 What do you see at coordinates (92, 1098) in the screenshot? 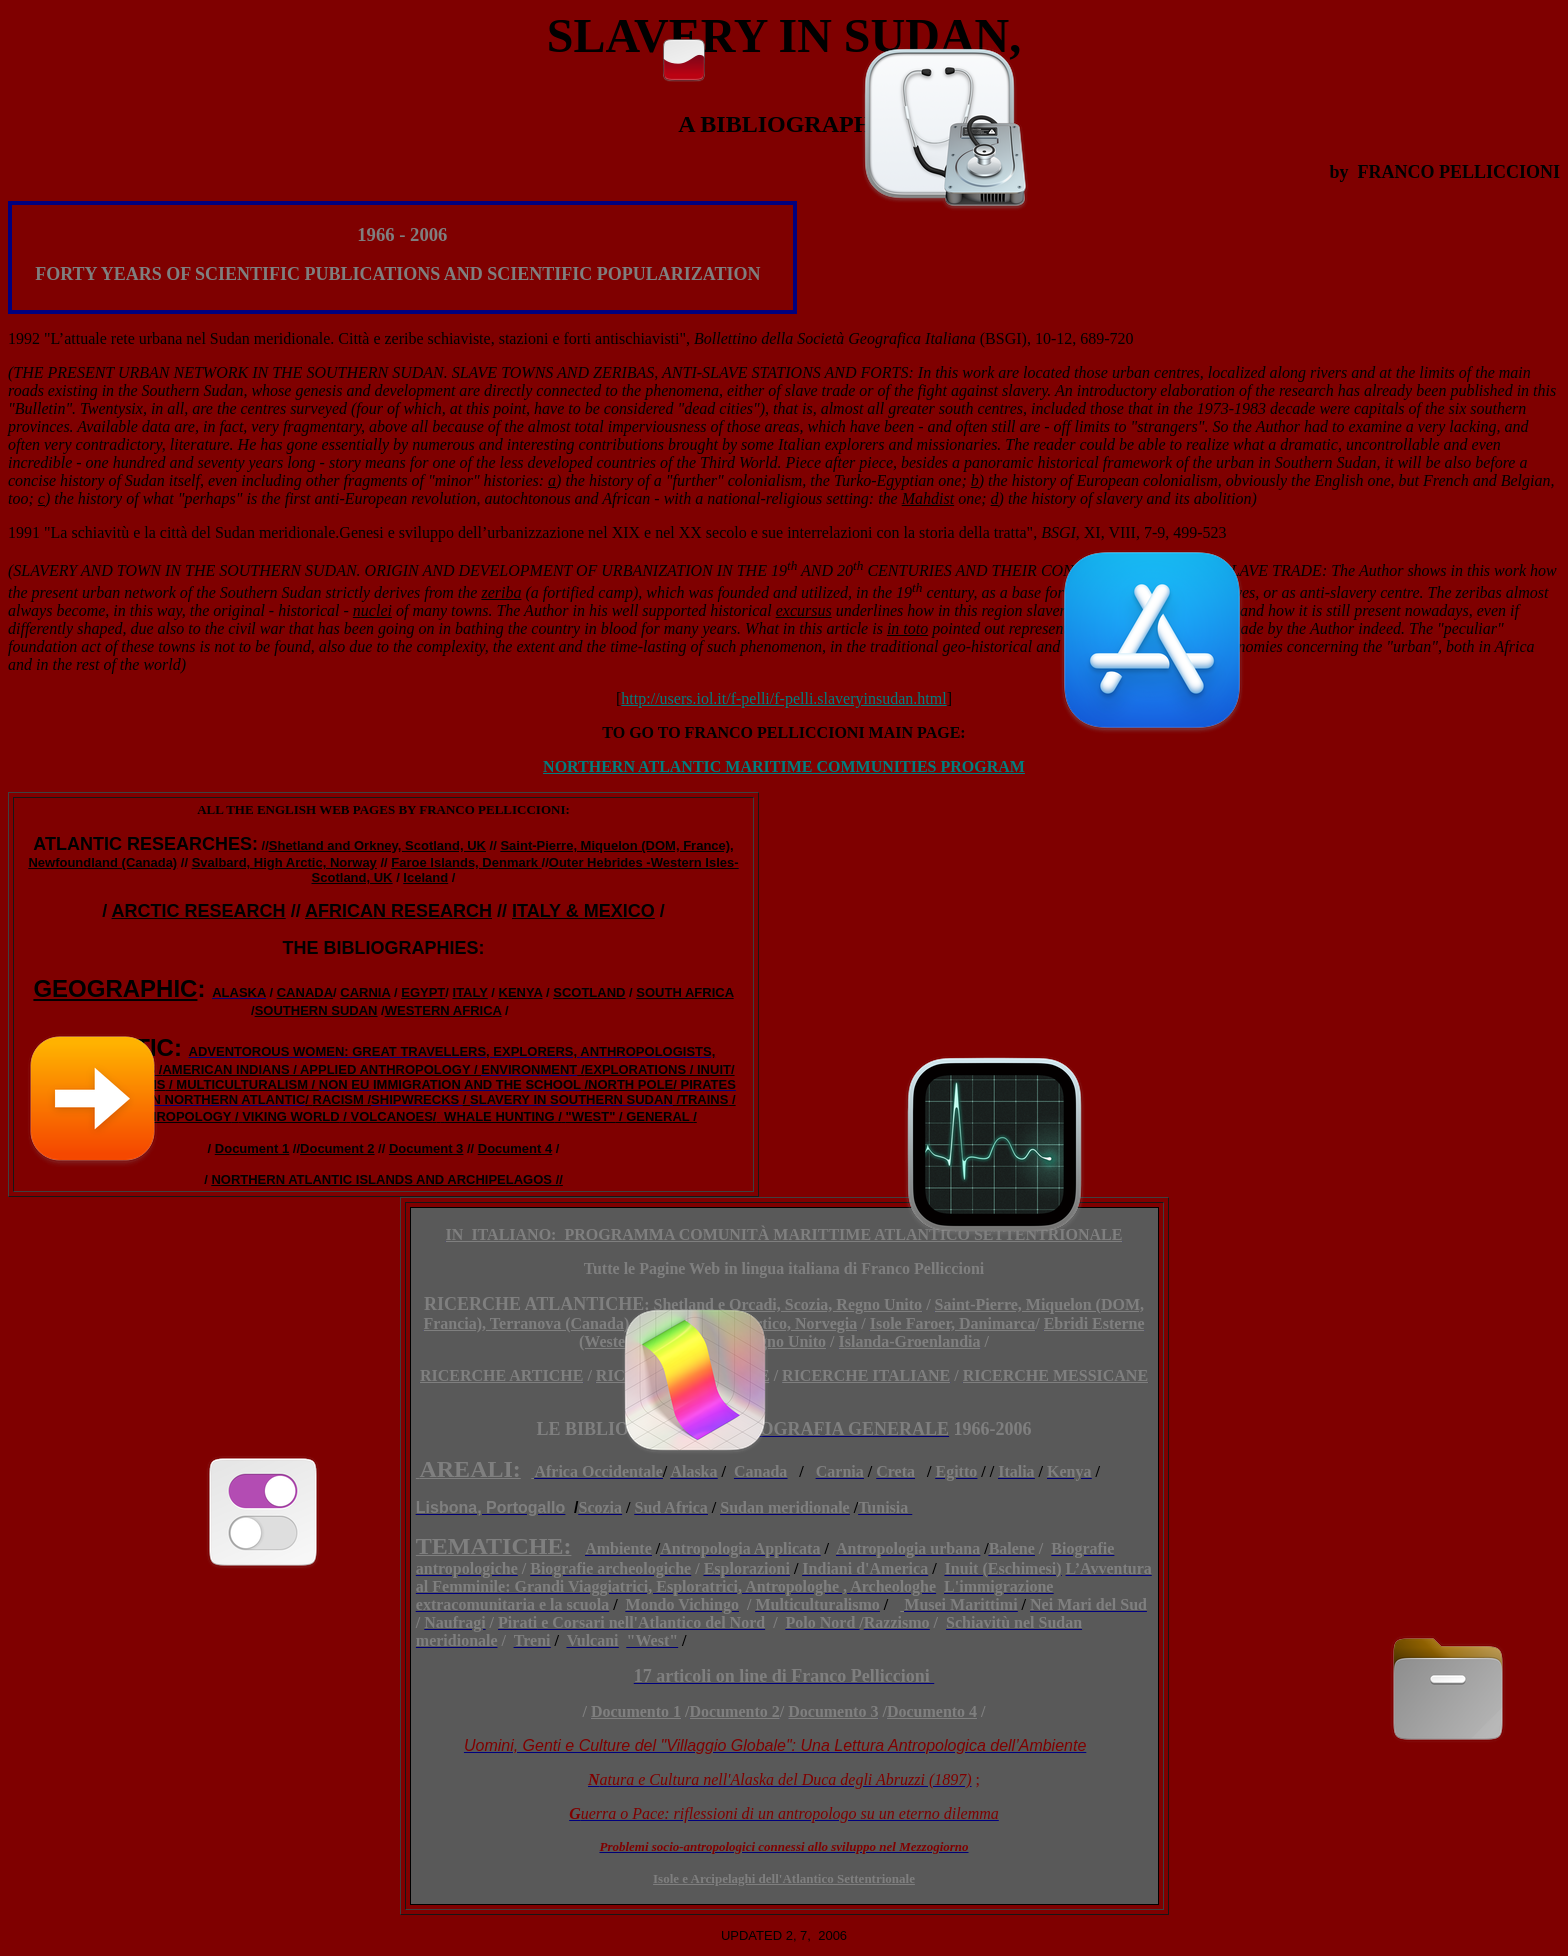
I see `log out of the current account or session` at bounding box center [92, 1098].